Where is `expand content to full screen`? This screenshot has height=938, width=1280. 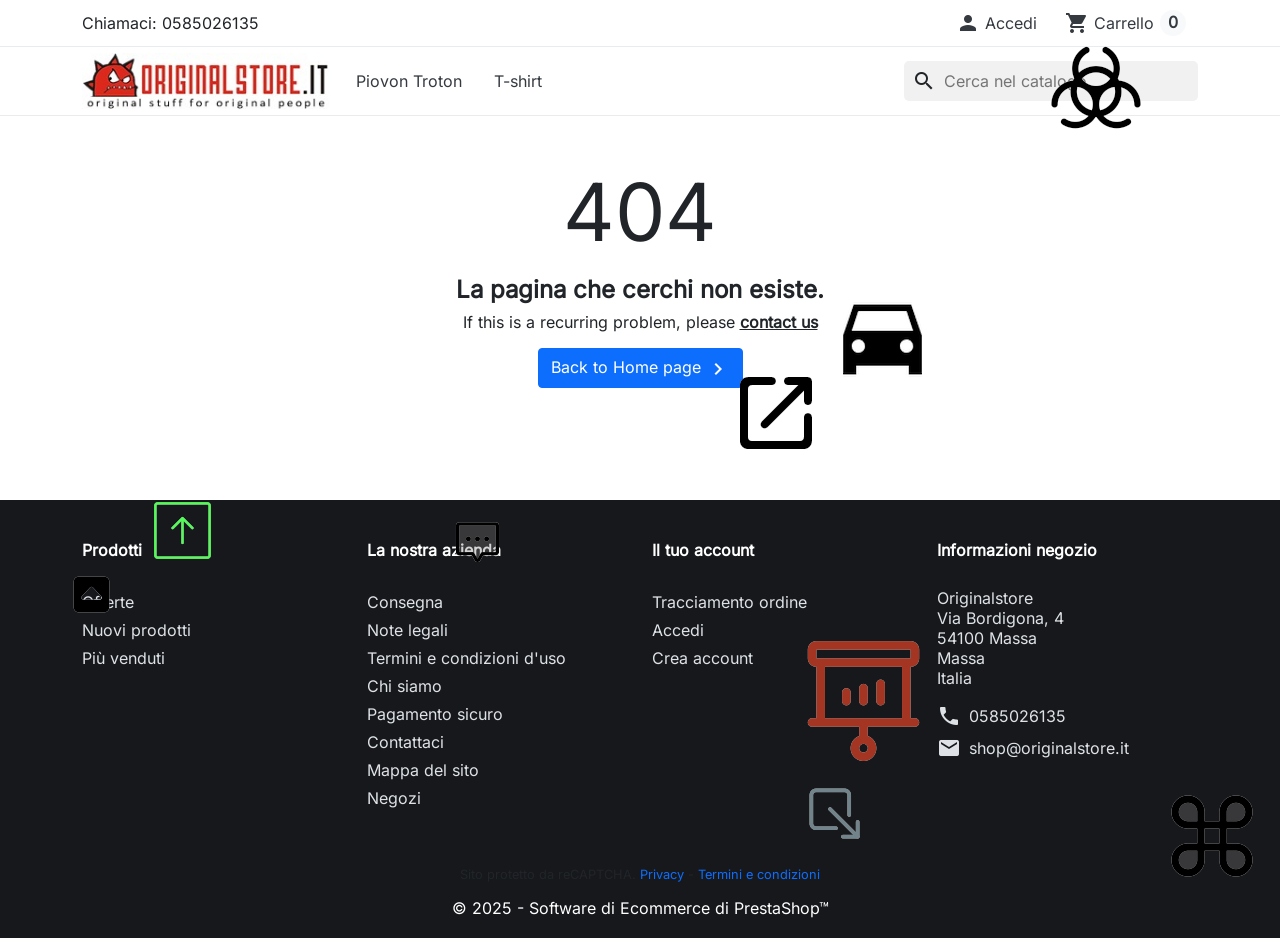 expand content to full screen is located at coordinates (834, 813).